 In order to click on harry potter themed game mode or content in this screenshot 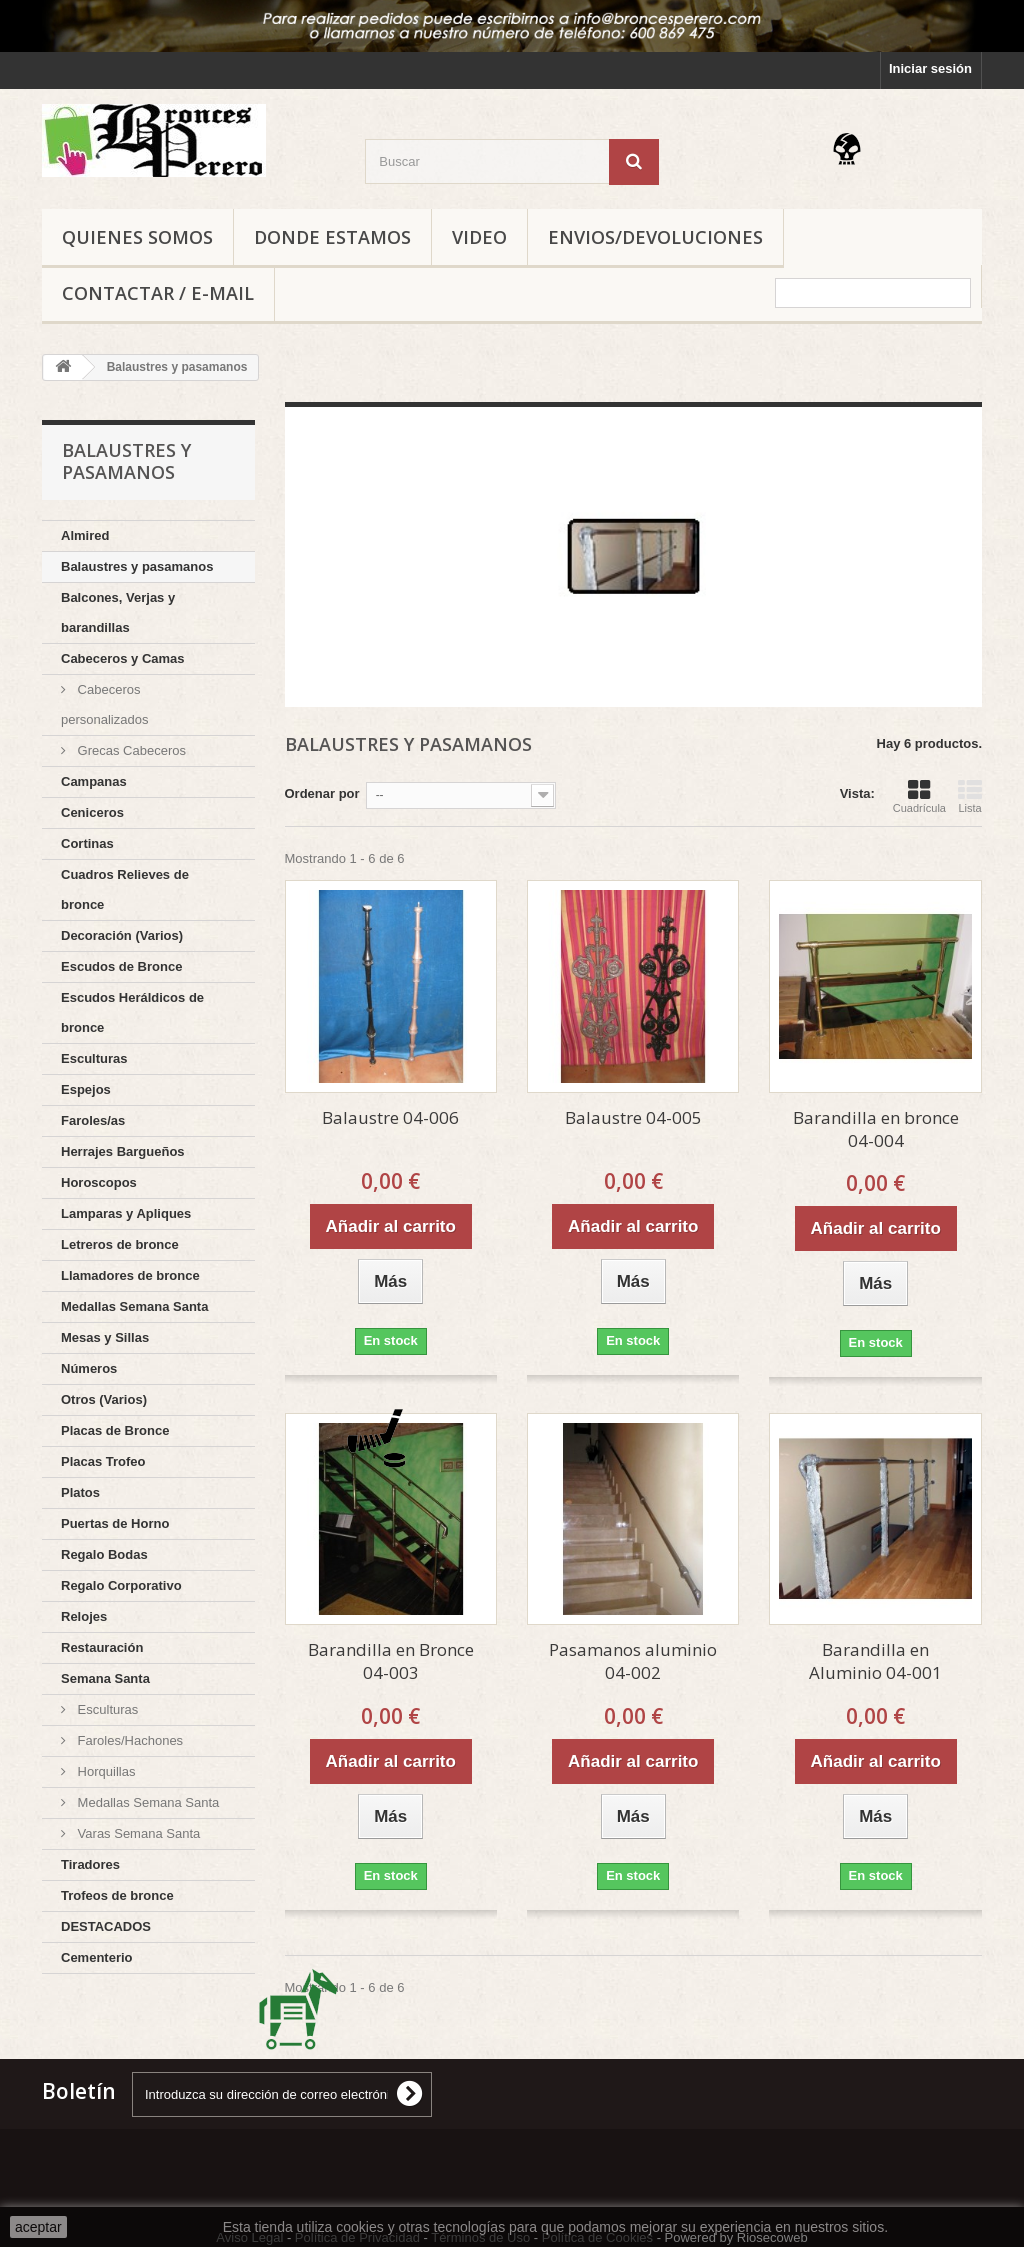, I will do `click(847, 149)`.